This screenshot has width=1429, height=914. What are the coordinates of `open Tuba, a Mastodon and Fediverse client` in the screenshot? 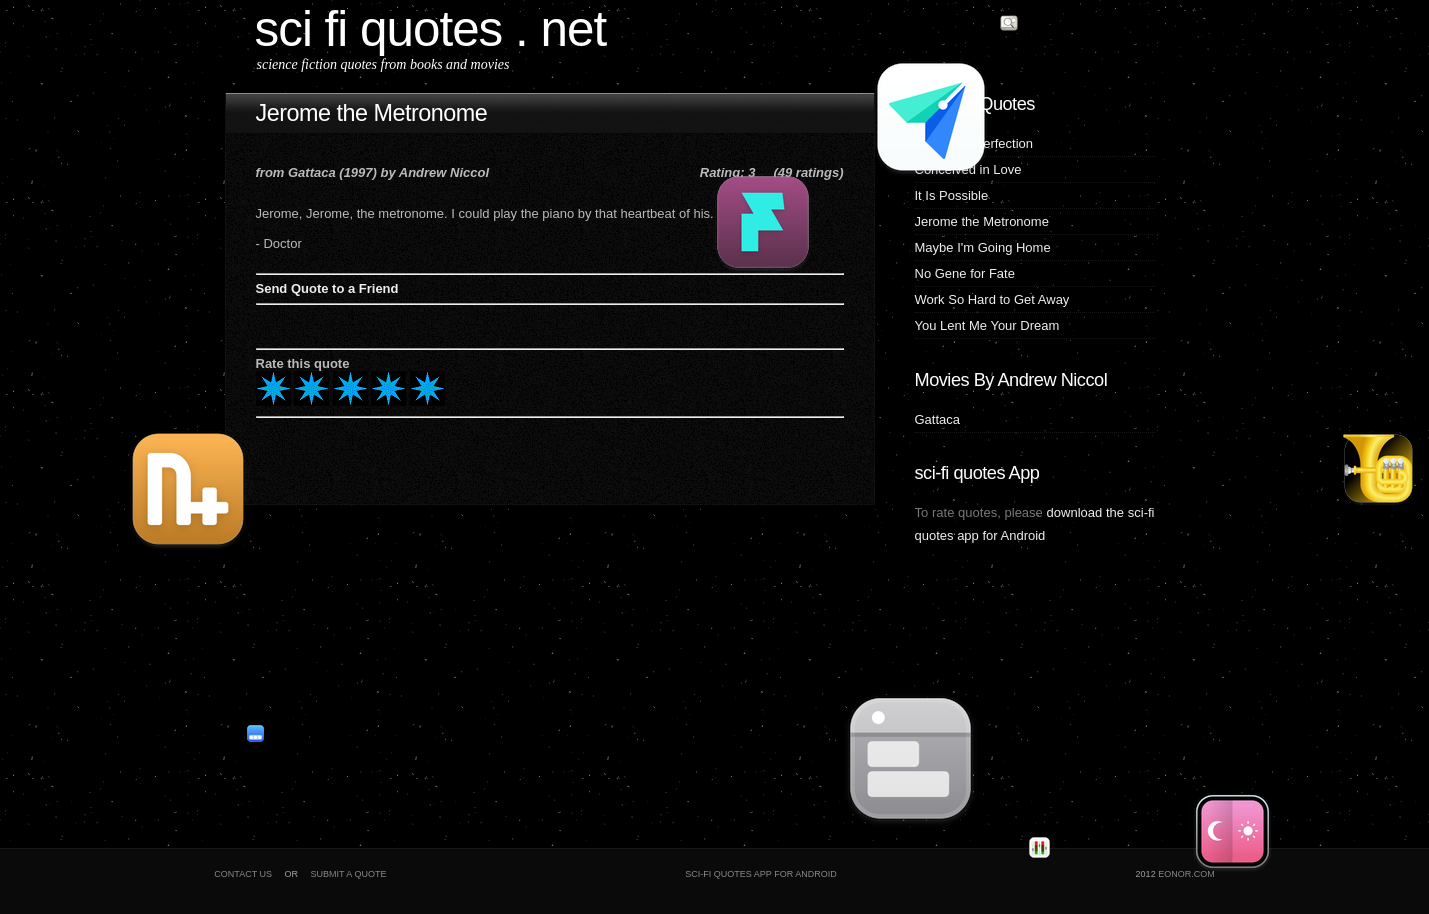 It's located at (1378, 468).